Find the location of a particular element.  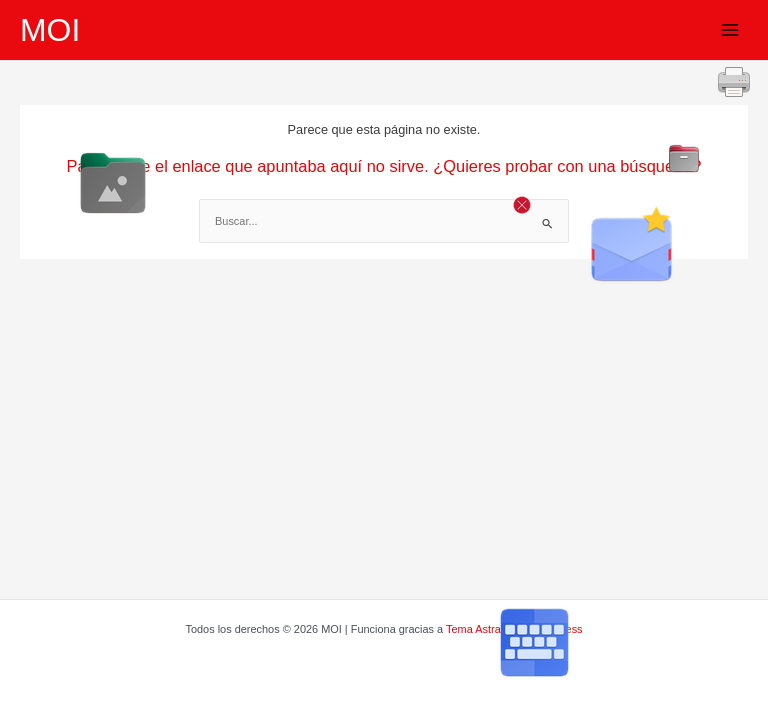

connect to a network printer is located at coordinates (734, 82).